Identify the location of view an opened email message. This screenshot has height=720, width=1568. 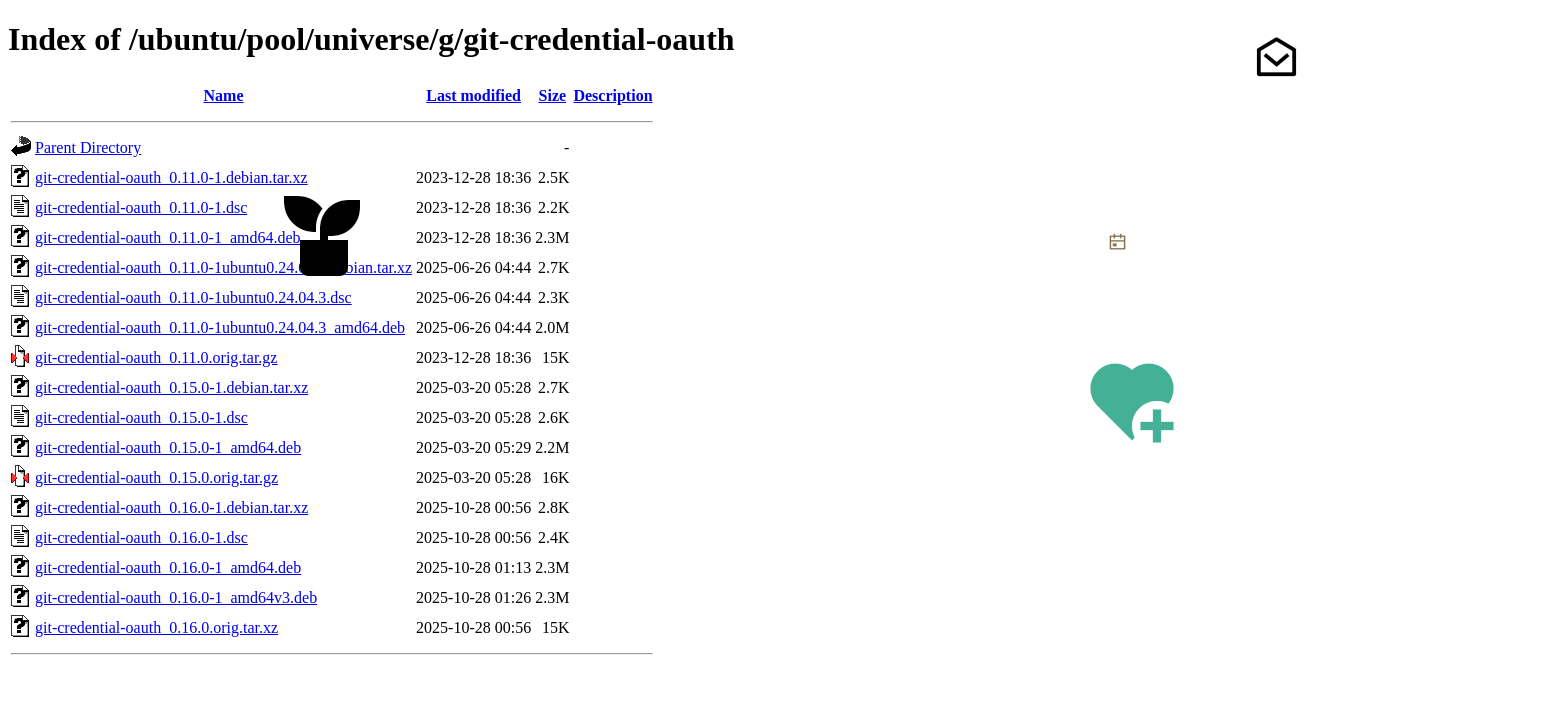
(1276, 58).